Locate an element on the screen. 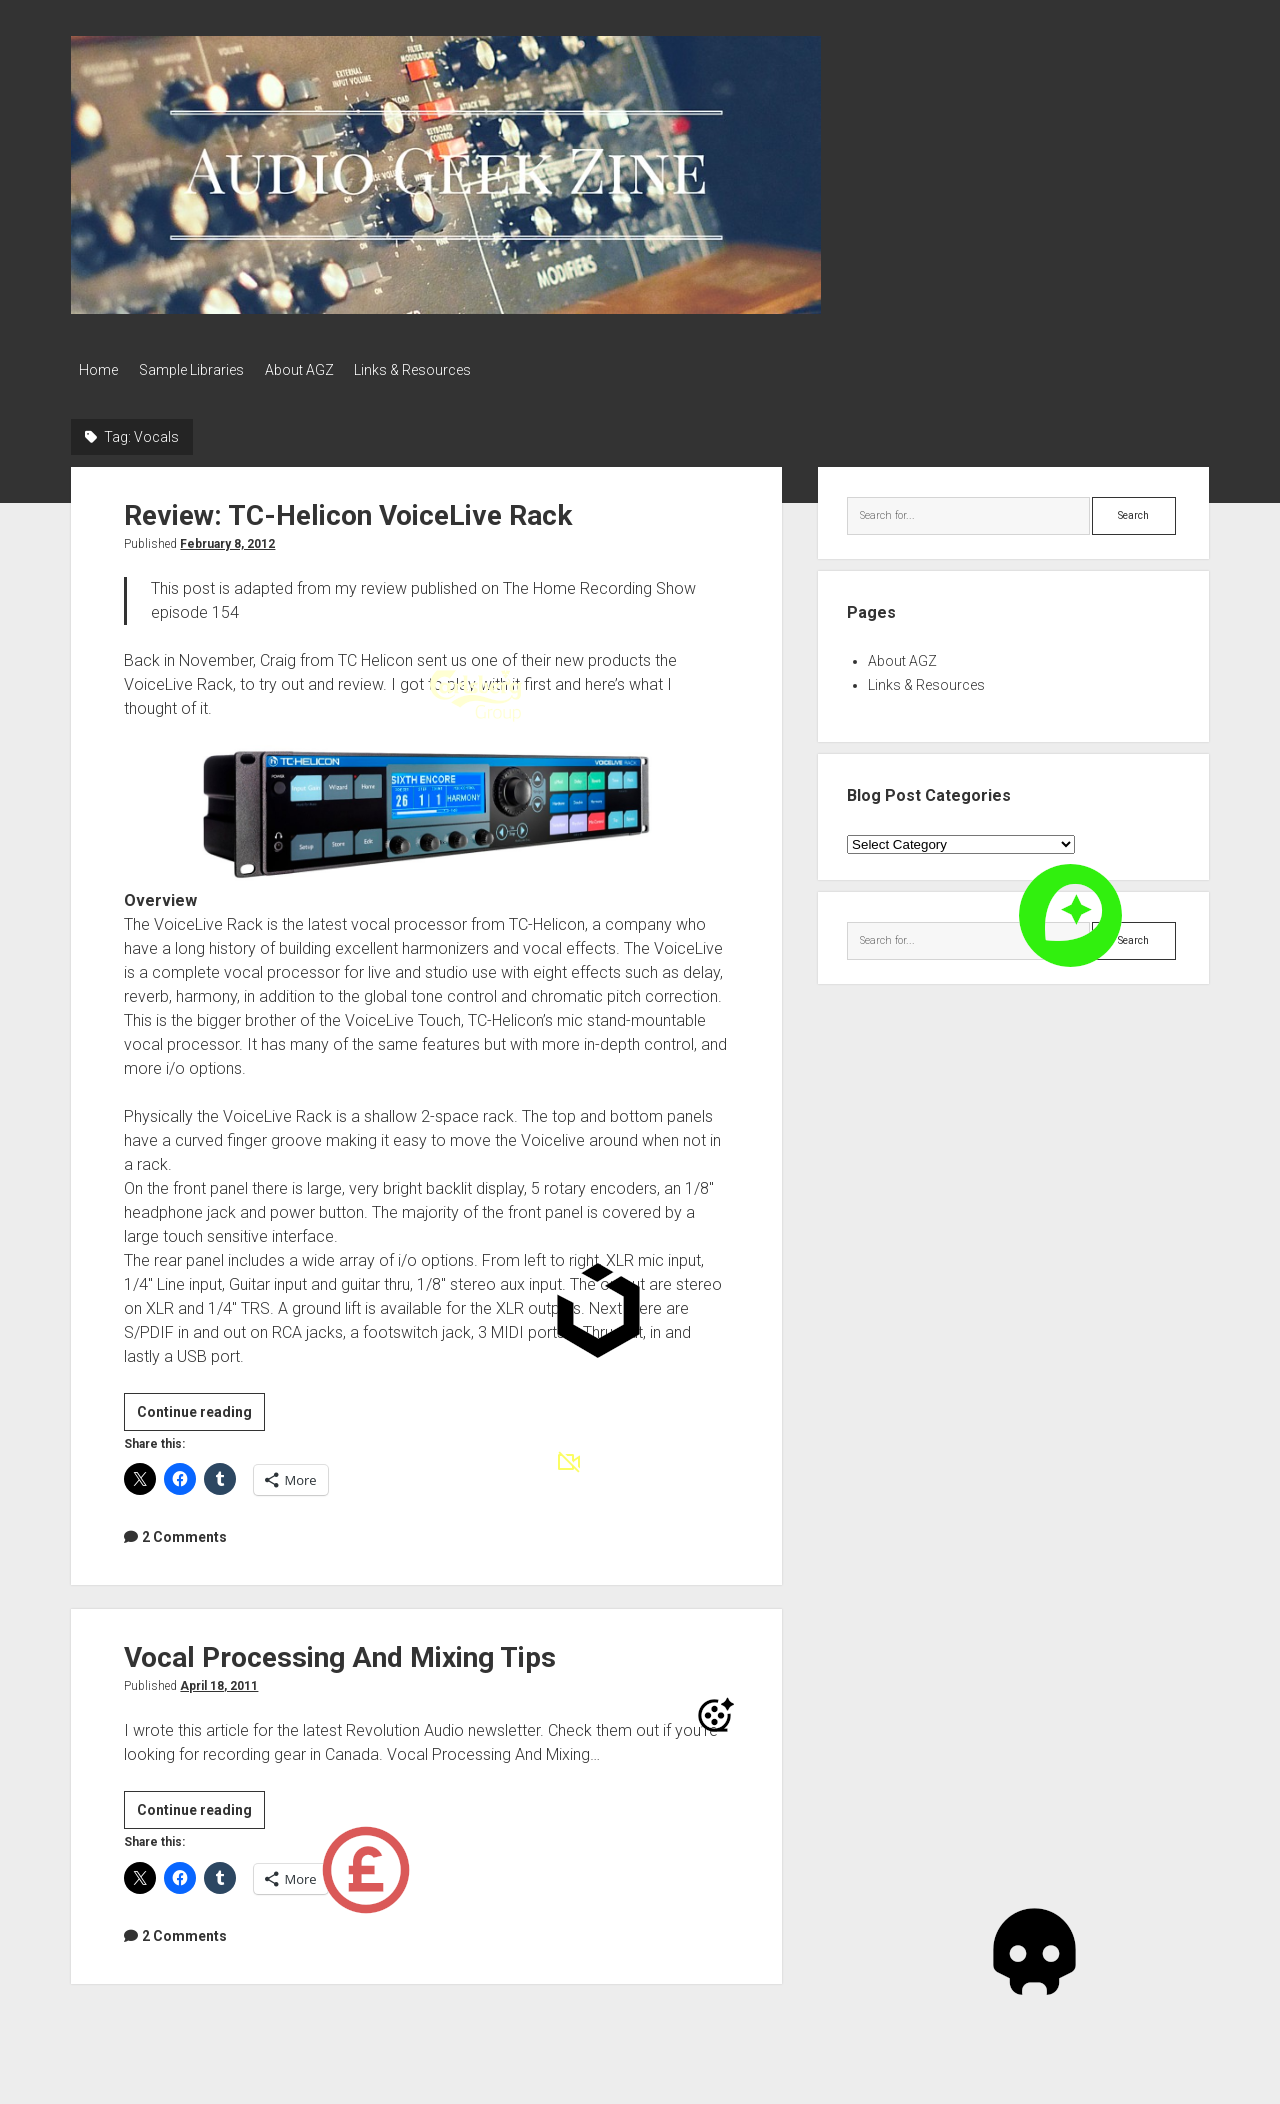 The width and height of the screenshot is (1280, 2104). Carlsberg Group company logo is located at coordinates (476, 696).